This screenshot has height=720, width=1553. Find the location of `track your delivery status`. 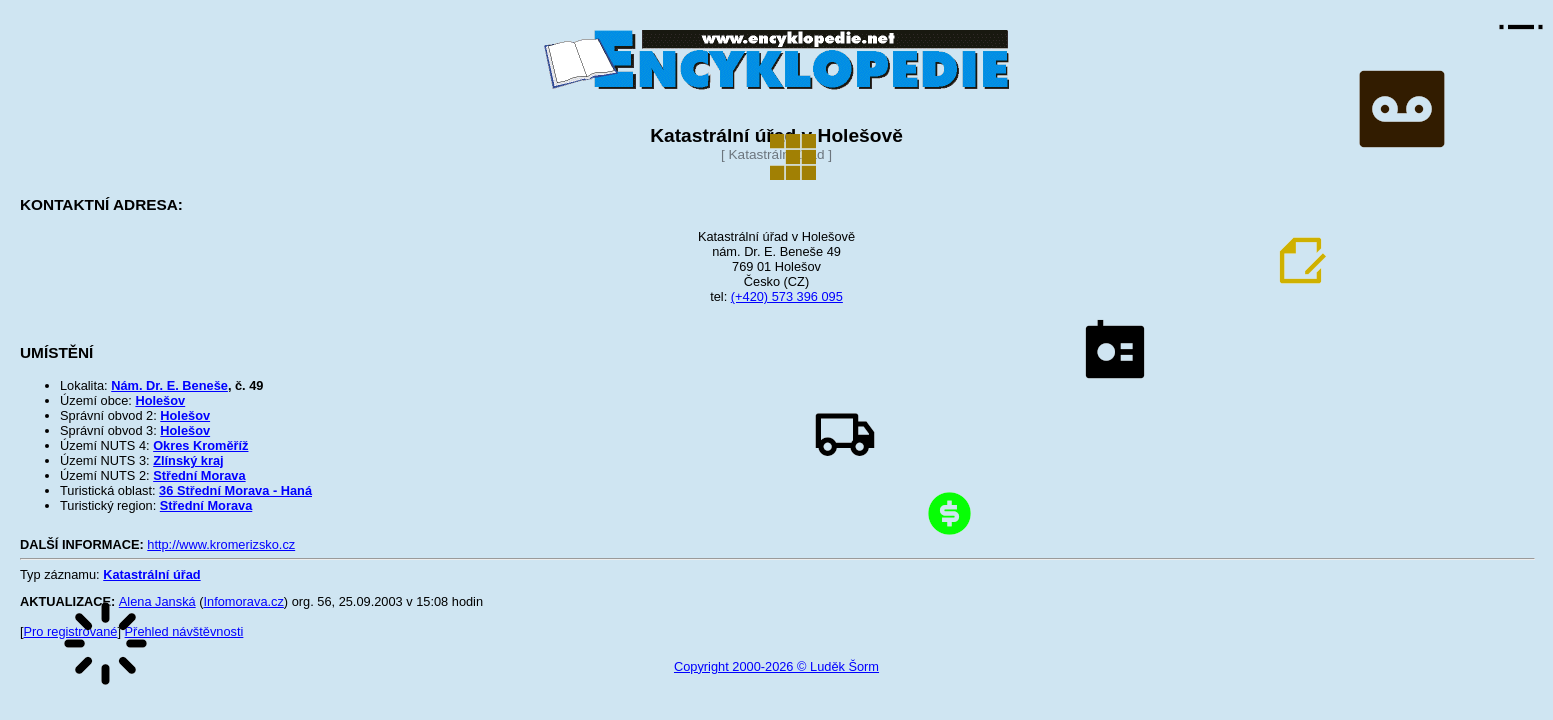

track your delivery status is located at coordinates (845, 432).